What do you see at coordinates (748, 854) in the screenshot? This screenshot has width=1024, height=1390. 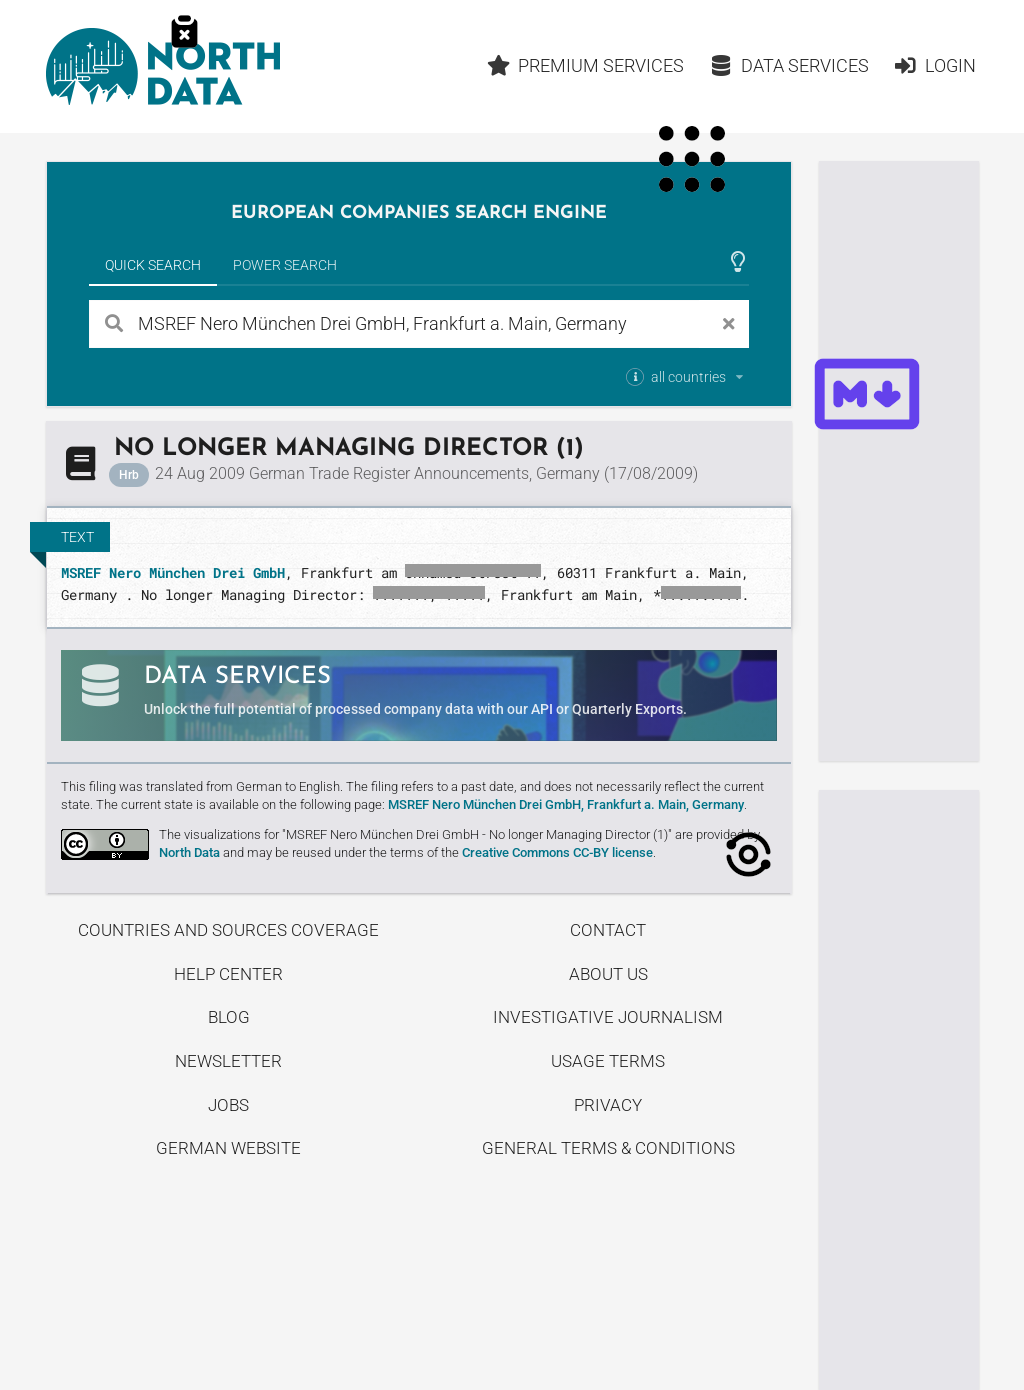 I see `analyze data or run diagnostics` at bounding box center [748, 854].